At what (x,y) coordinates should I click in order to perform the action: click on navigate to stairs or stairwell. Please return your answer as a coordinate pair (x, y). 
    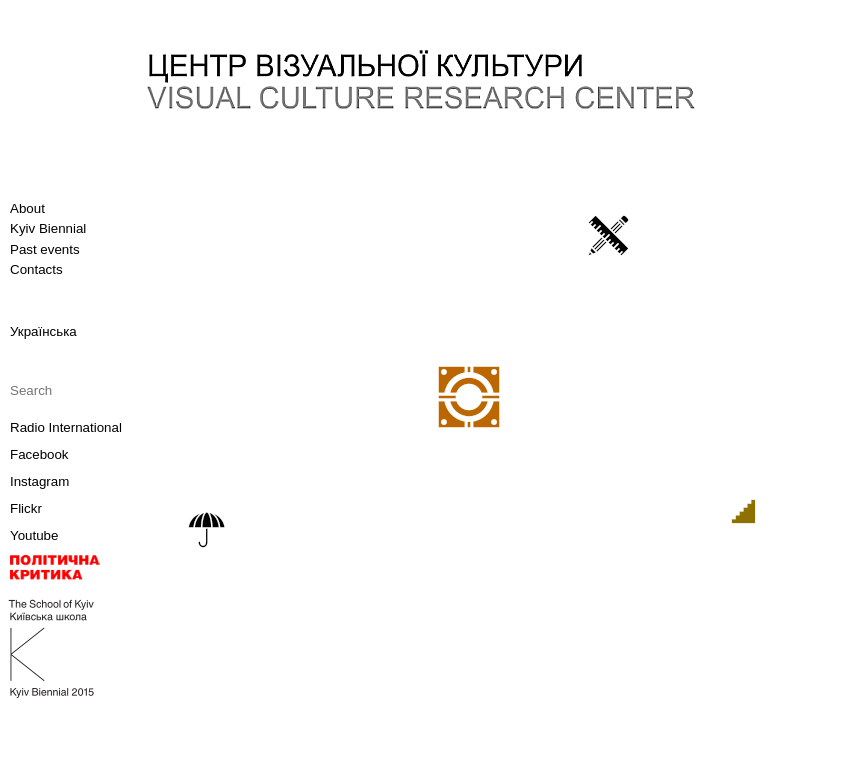
    Looking at the image, I should click on (743, 511).